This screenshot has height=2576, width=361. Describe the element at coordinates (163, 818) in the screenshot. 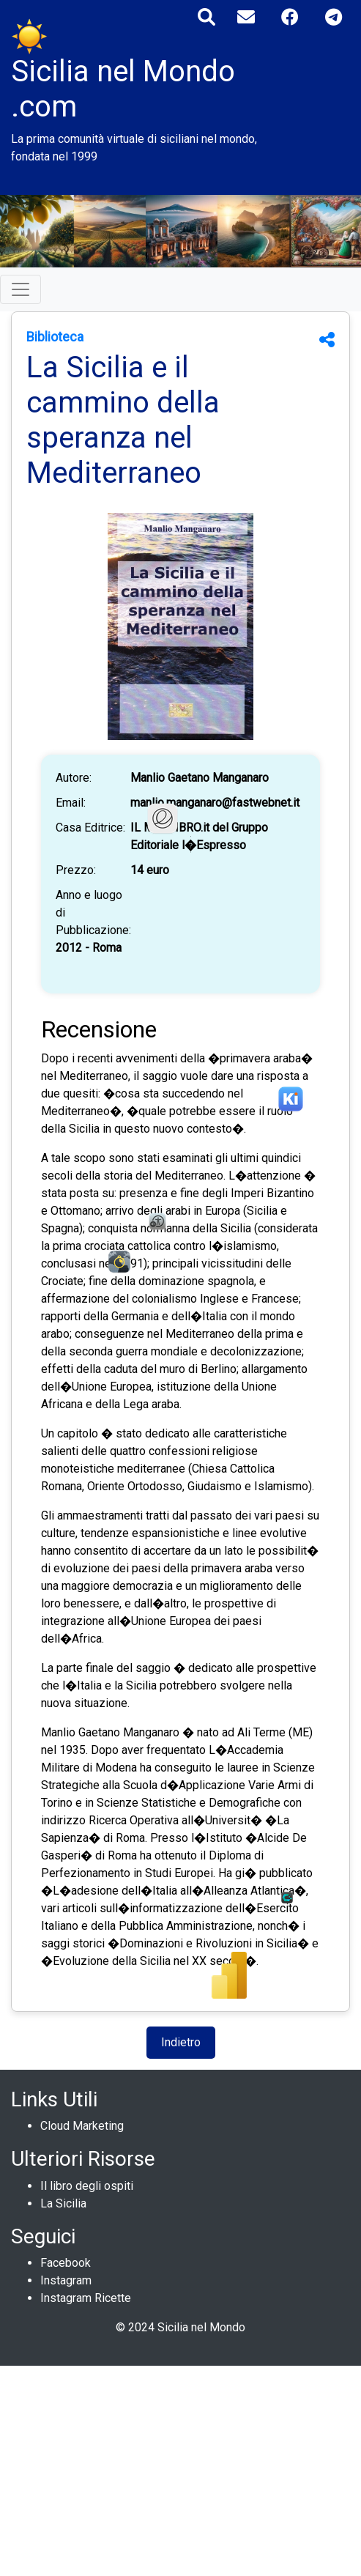

I see `launch elementary OS app or settings` at that location.